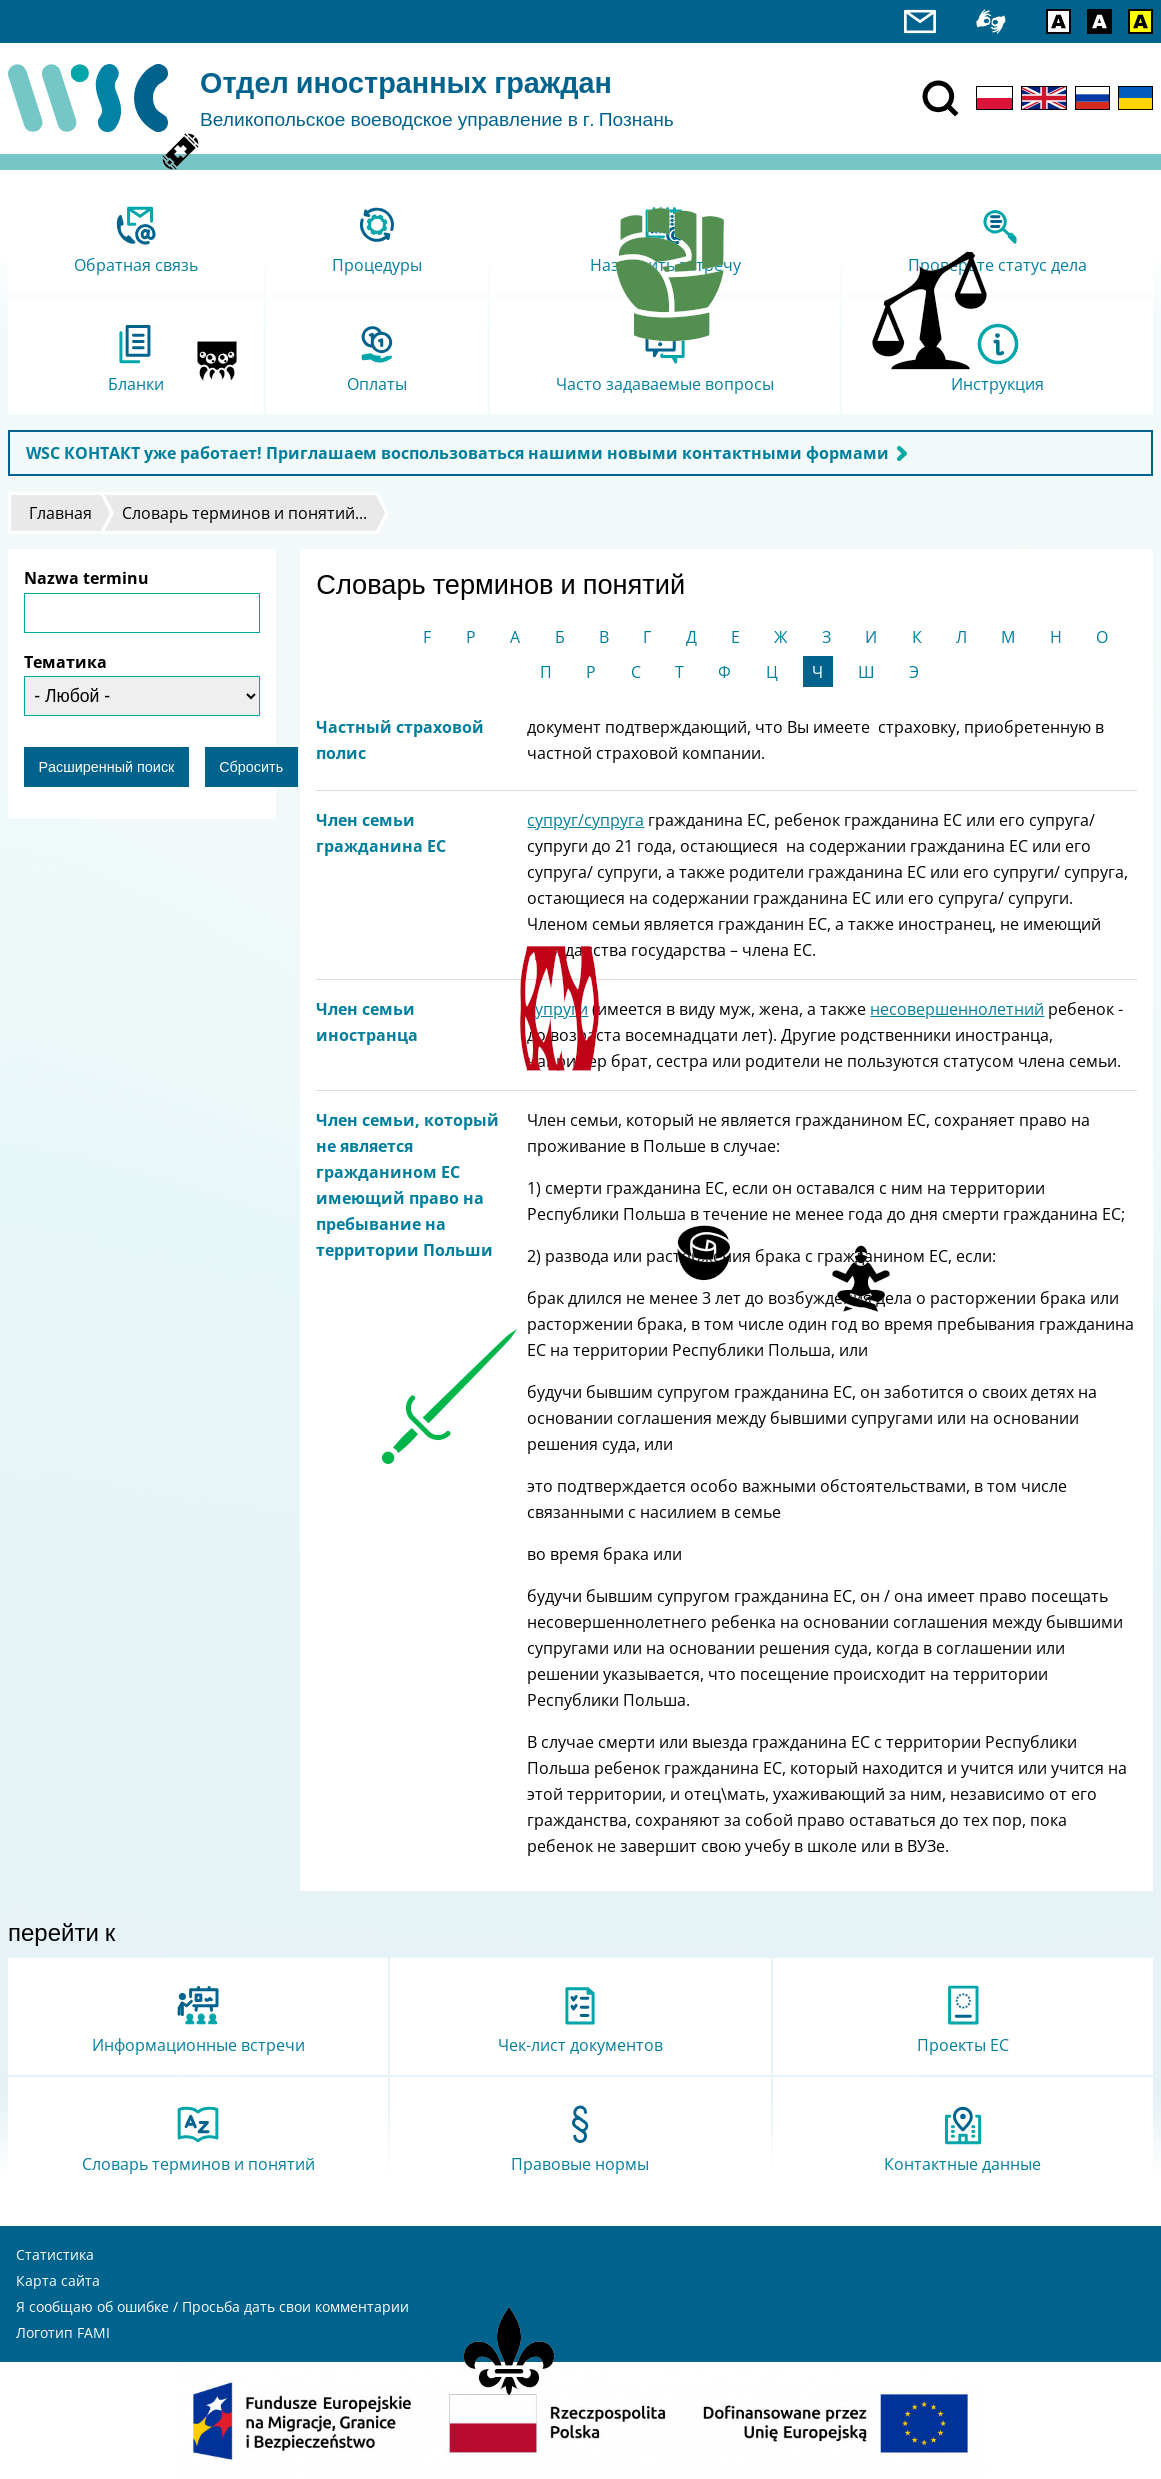 The image size is (1161, 2479). I want to click on equip a stiletto or dagger weapon, so click(449, 1396).